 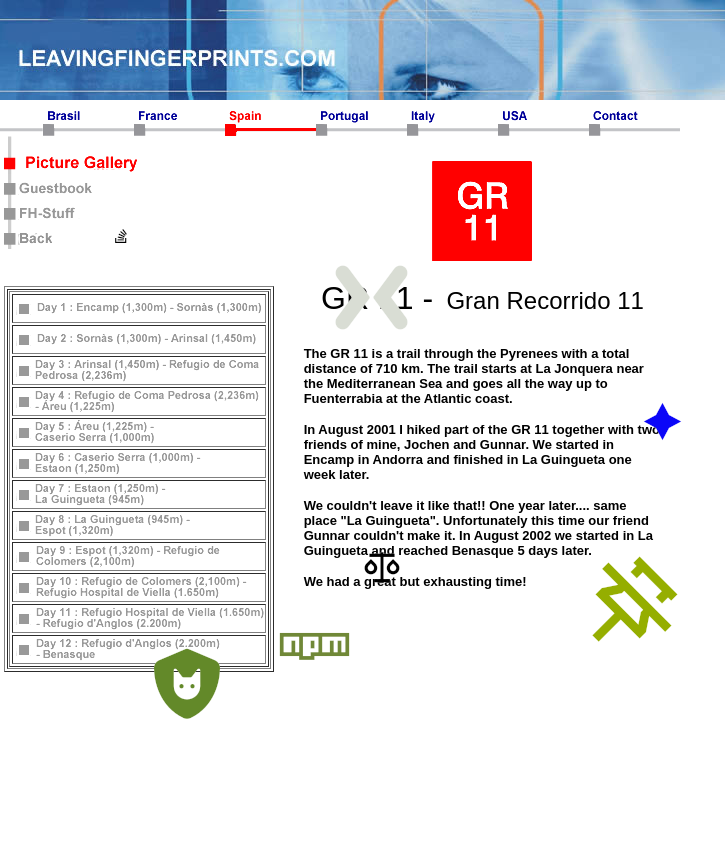 I want to click on indicates sunny or clear weather conditions, so click(x=662, y=421).